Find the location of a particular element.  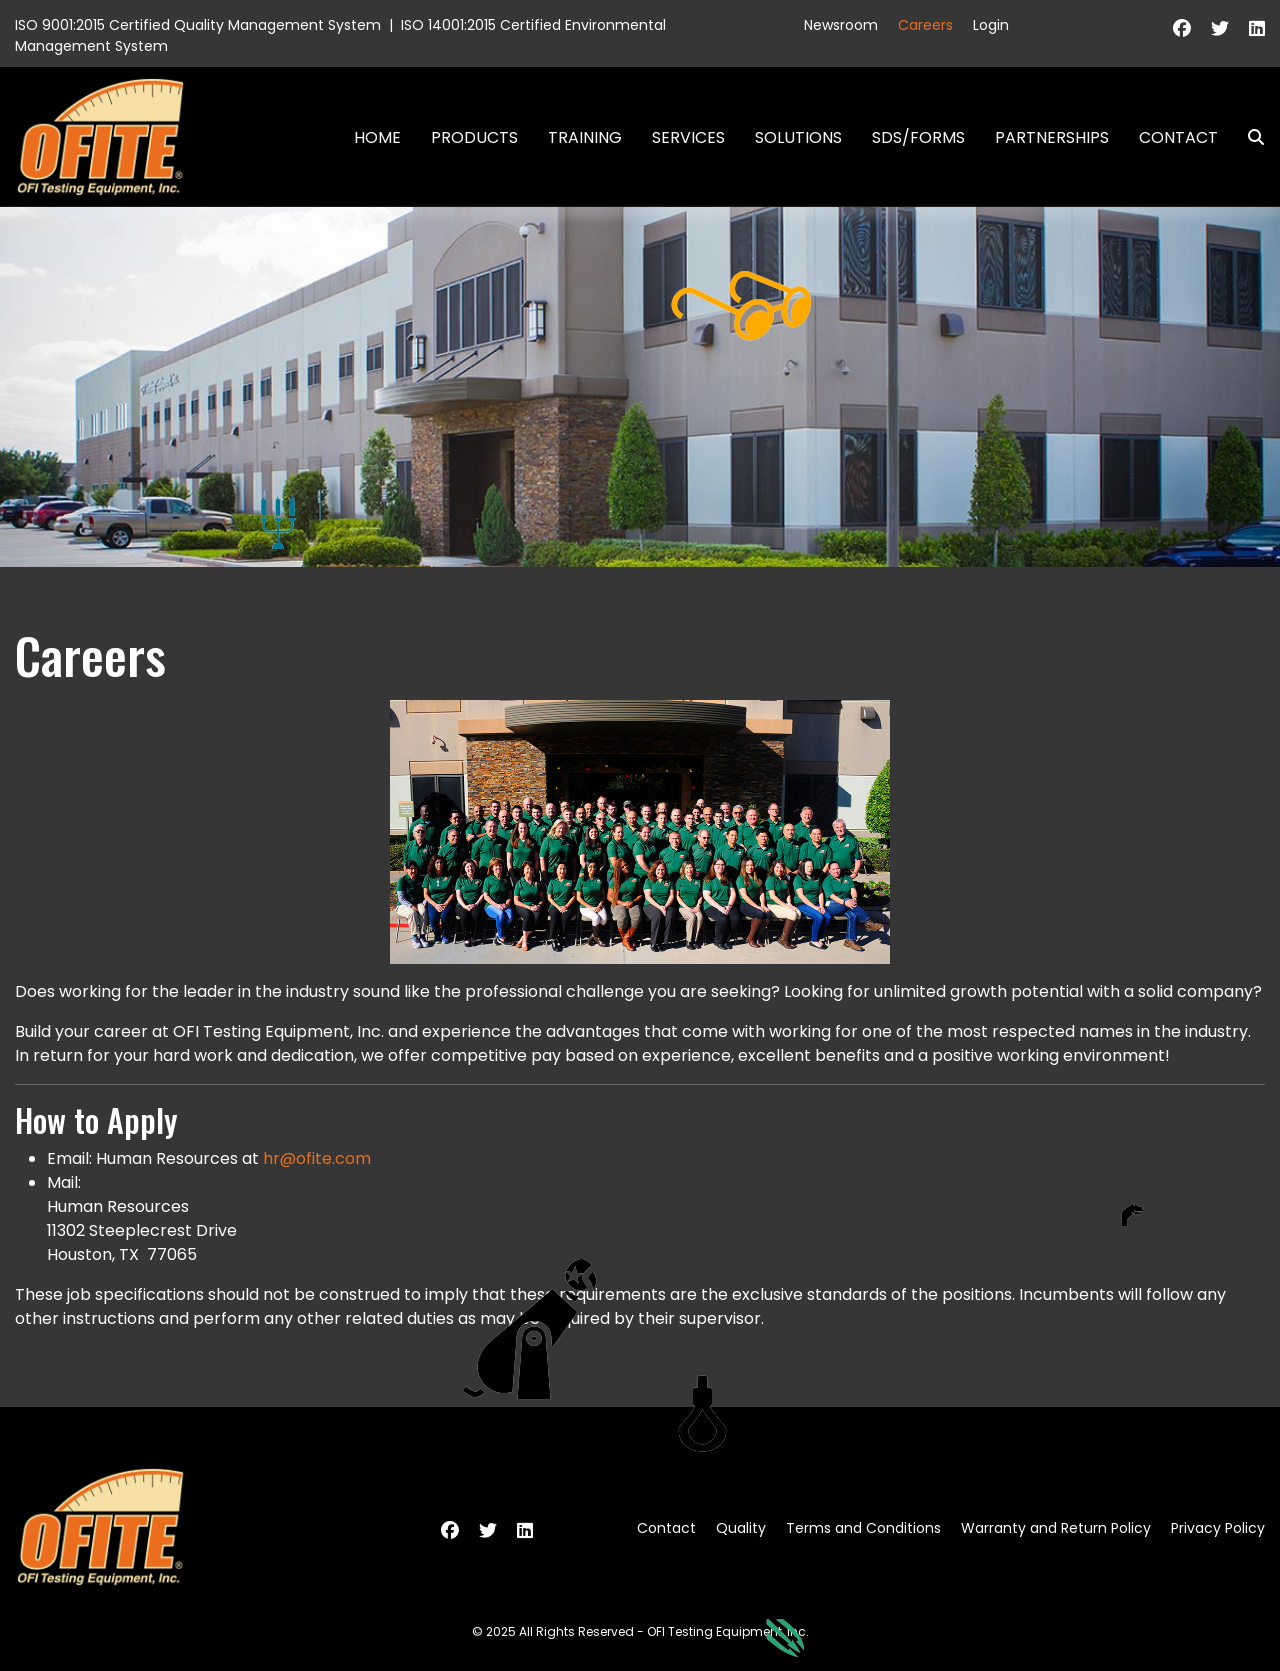

launch a stunt or action mini-game is located at coordinates (534, 1329).